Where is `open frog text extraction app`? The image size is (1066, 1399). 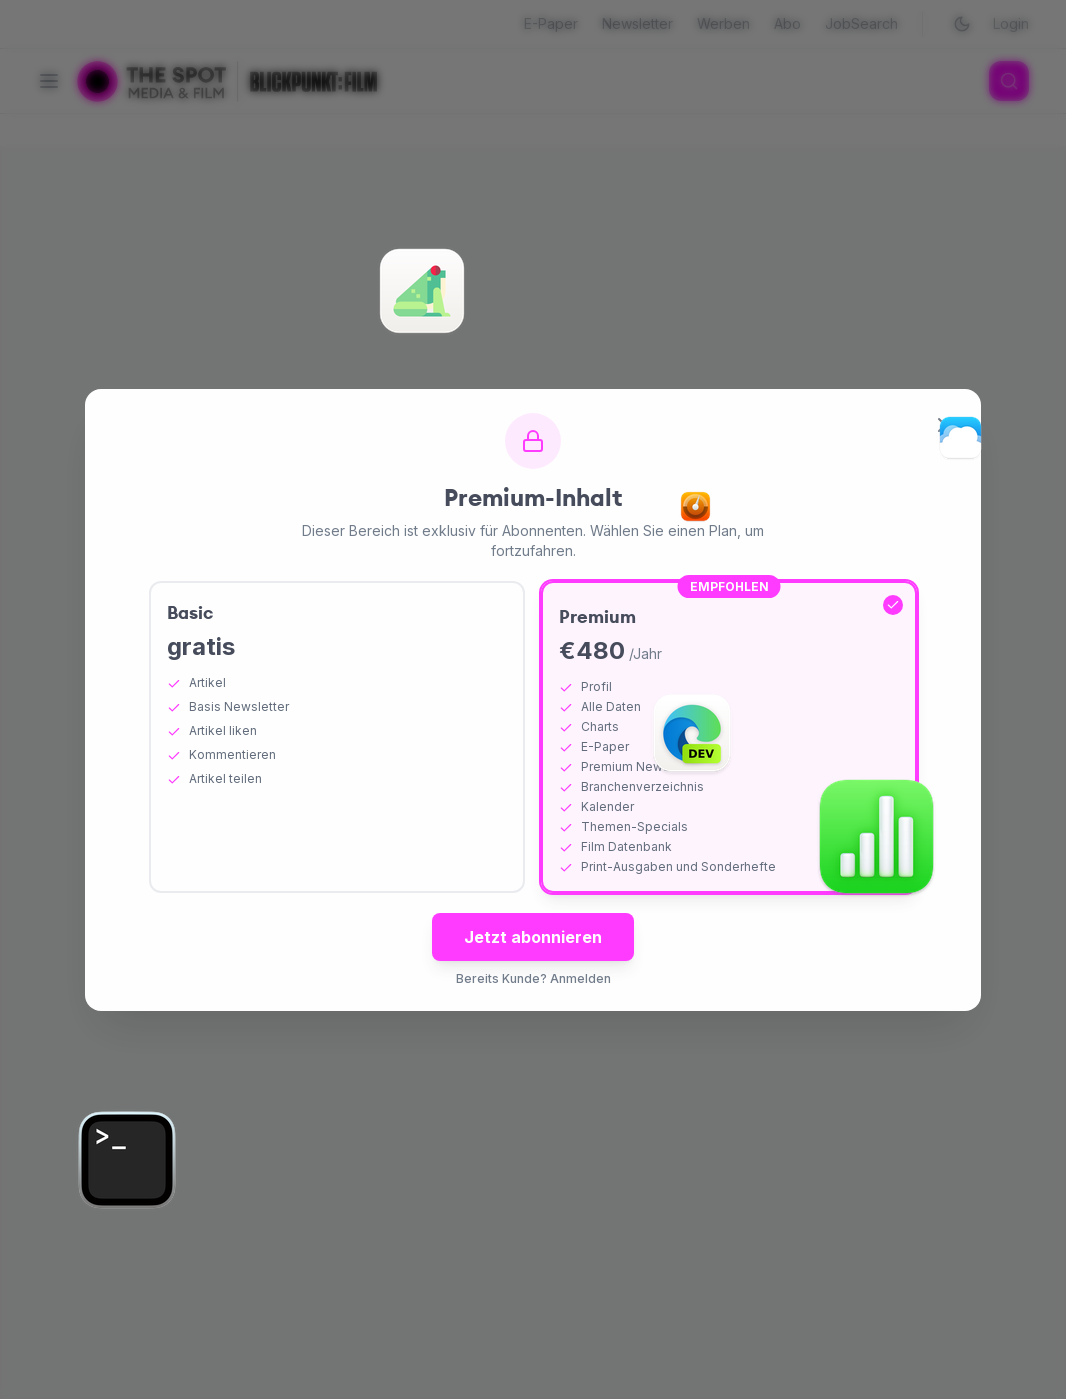 open frog text extraction app is located at coordinates (422, 291).